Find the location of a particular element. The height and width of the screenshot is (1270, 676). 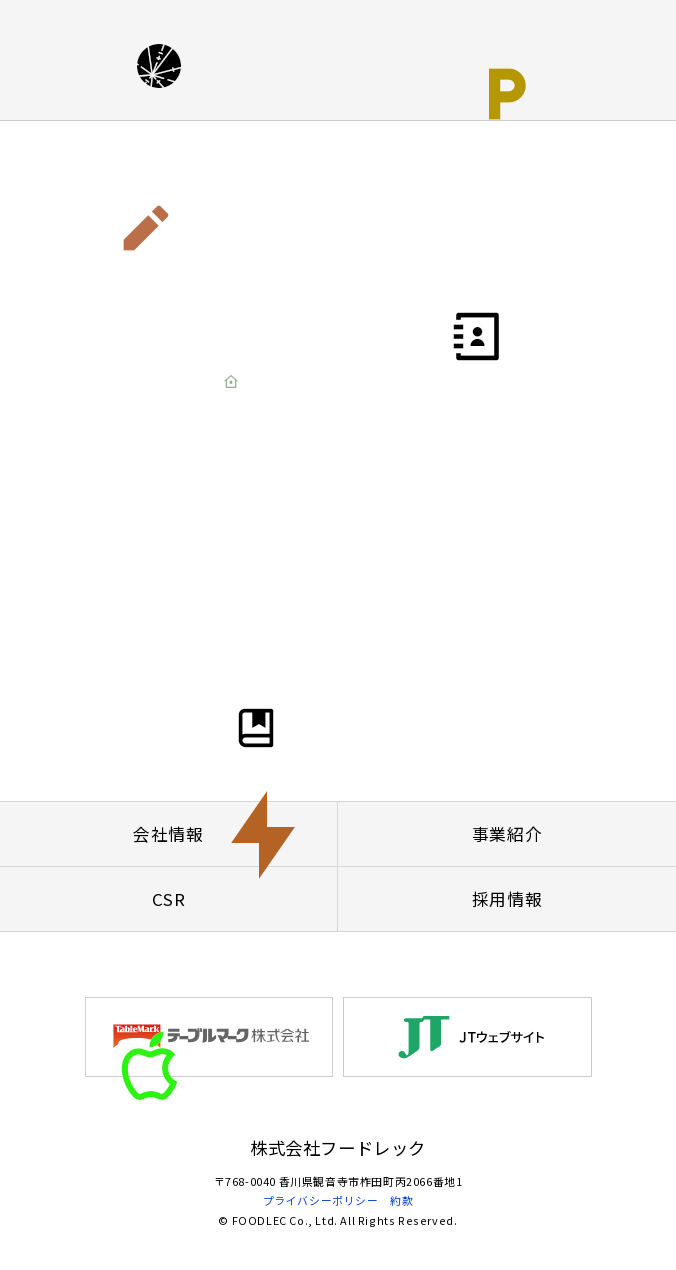

view bookmarked items is located at coordinates (256, 728).